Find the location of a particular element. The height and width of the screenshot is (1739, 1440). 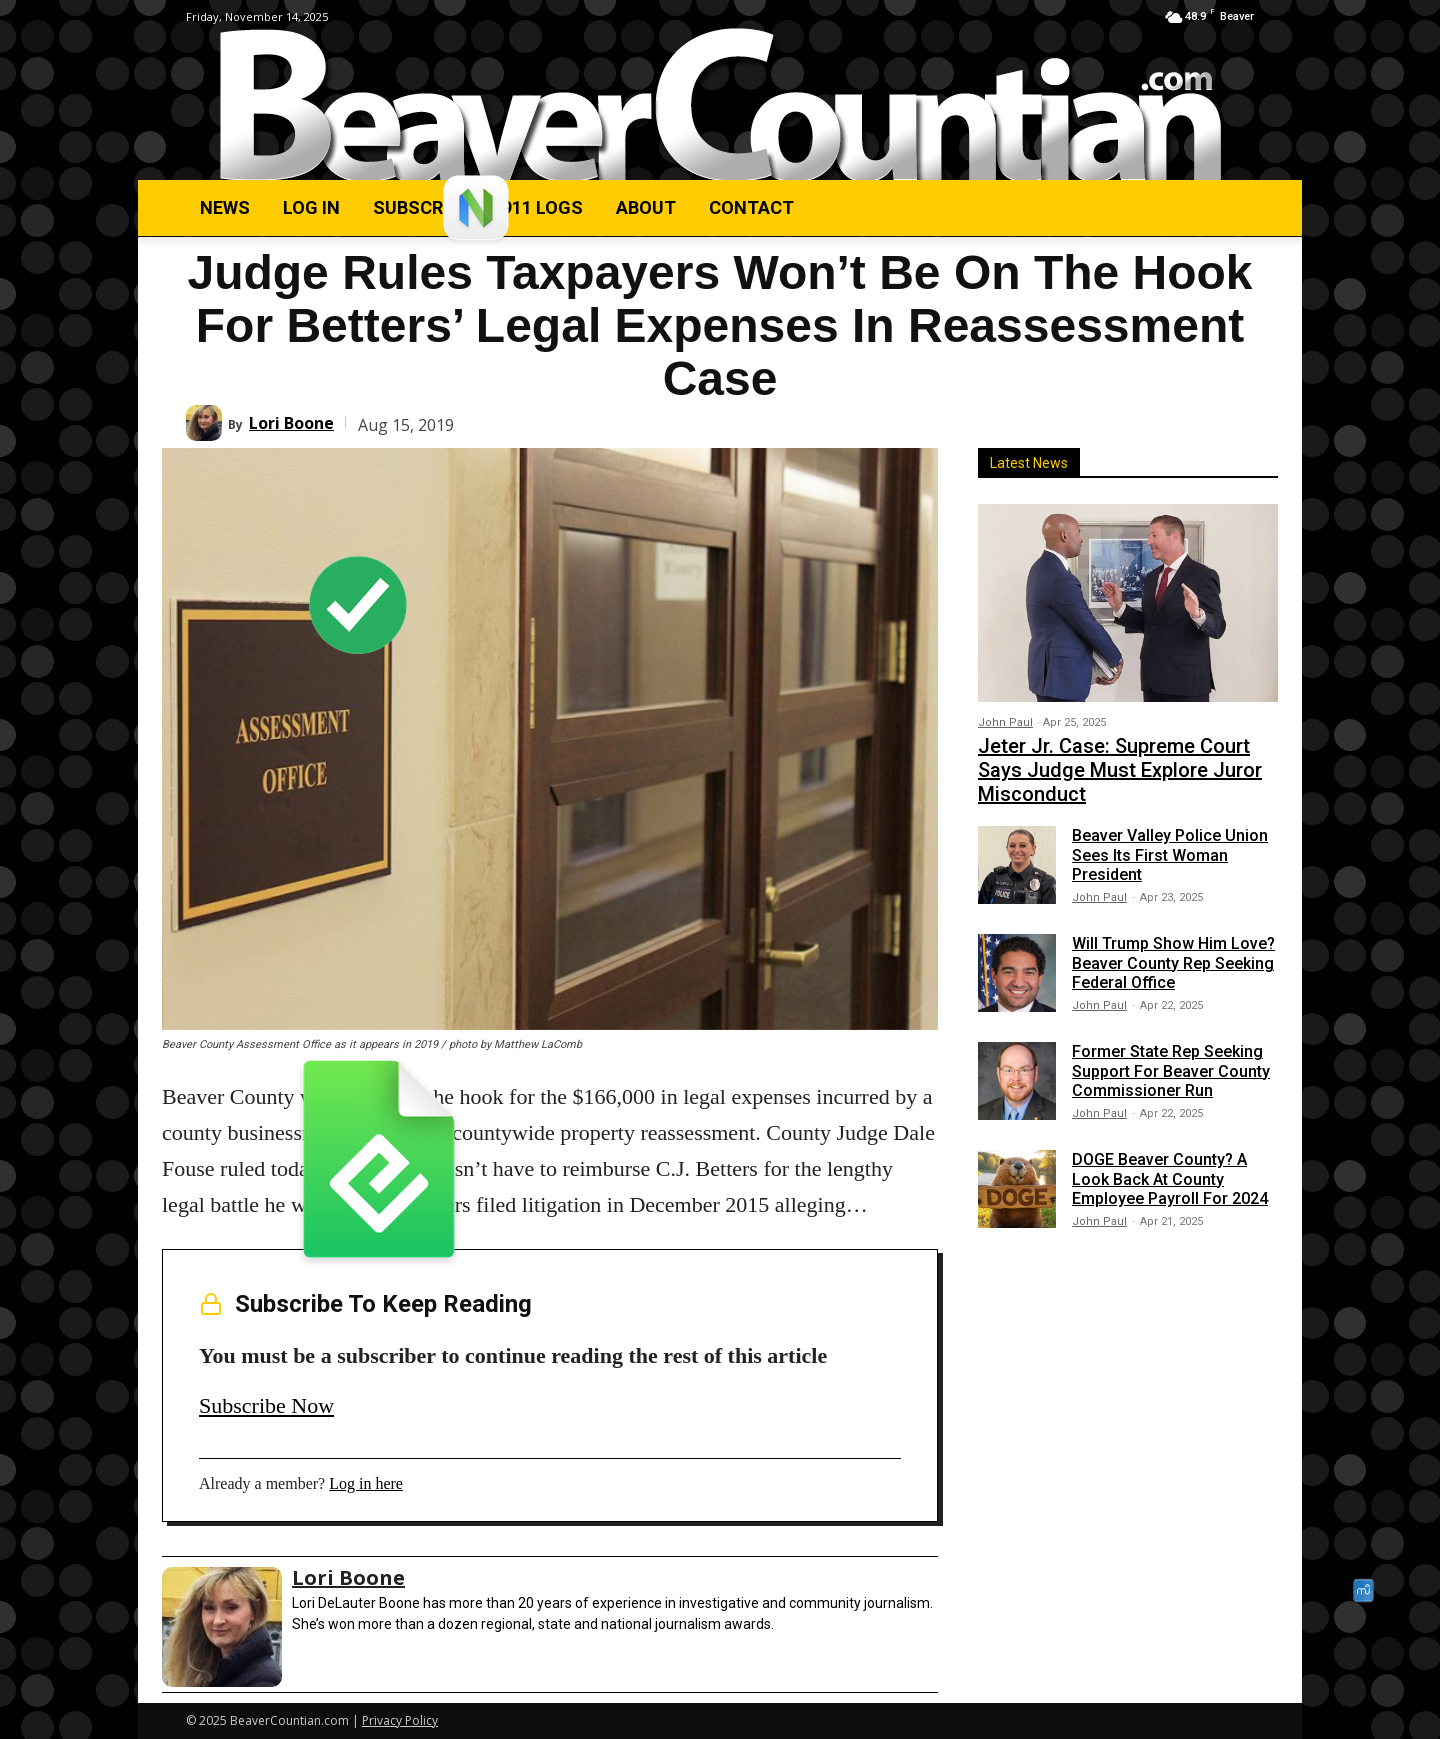

a MuseScore 3 music notation file is located at coordinates (1363, 1590).